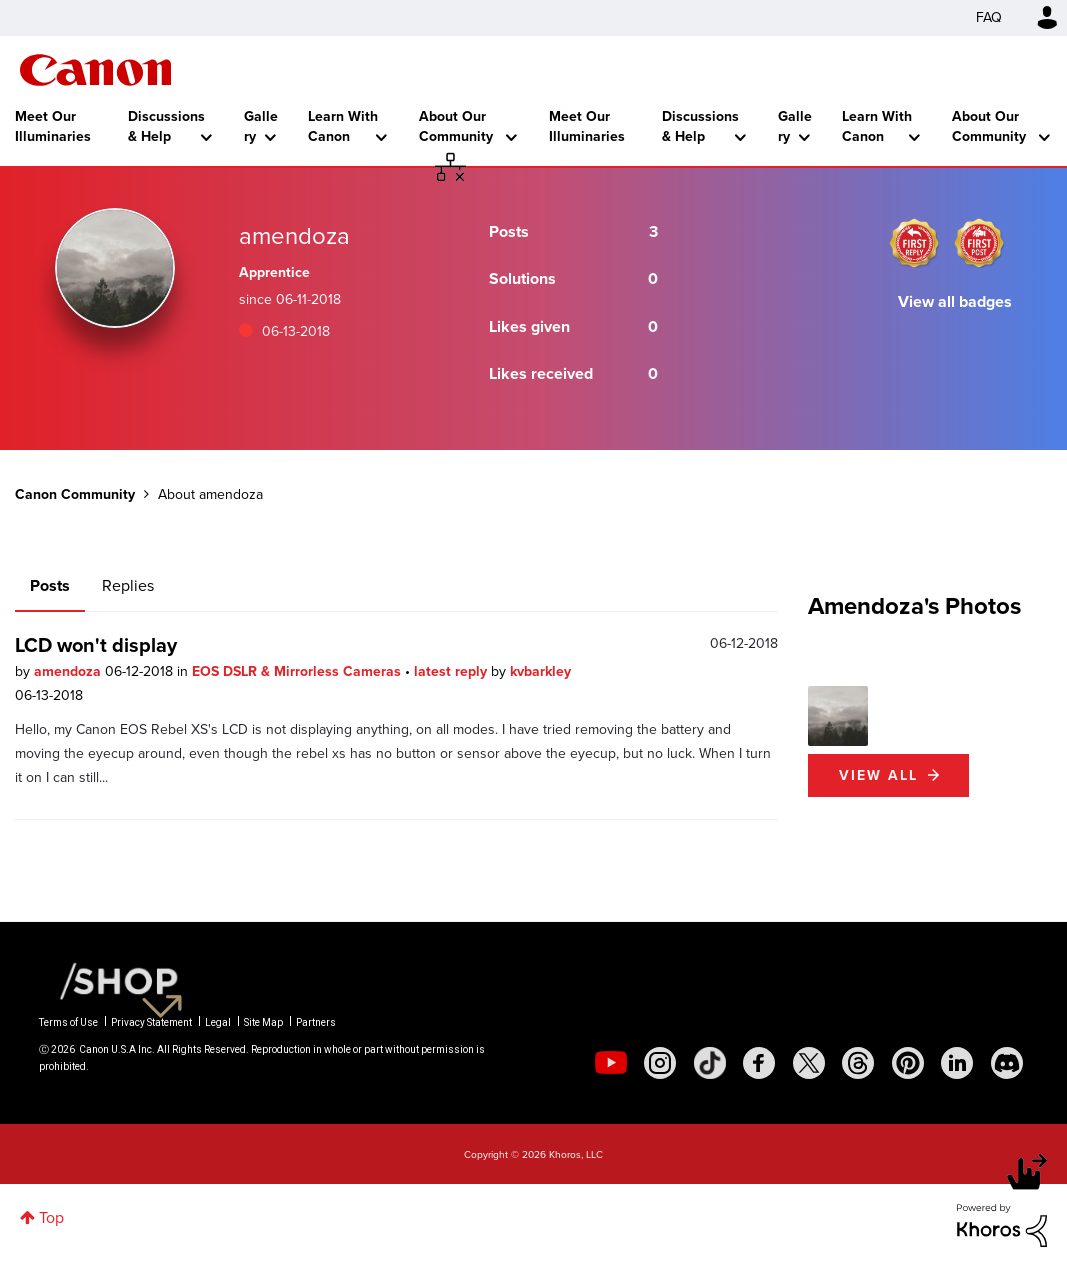 The width and height of the screenshot is (1067, 1267). Describe the element at coordinates (450, 167) in the screenshot. I see `network connection unavailable or disconnected` at that location.